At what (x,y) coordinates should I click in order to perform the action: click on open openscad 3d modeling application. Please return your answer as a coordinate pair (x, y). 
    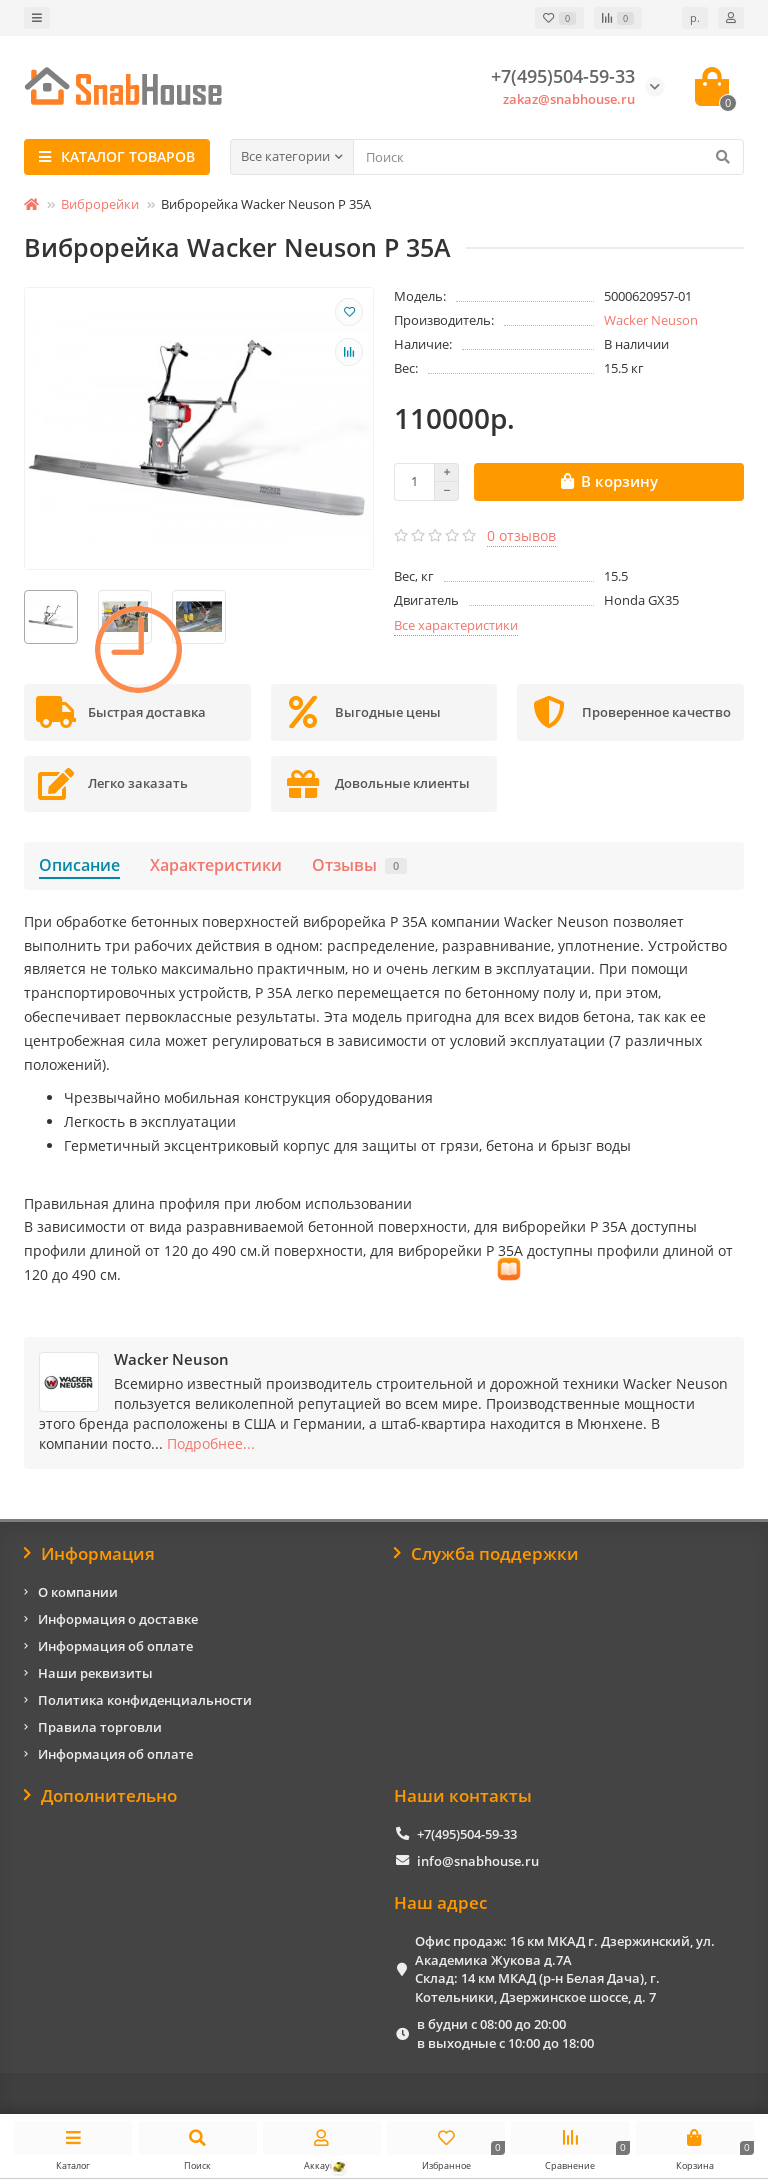
    Looking at the image, I should click on (339, 2167).